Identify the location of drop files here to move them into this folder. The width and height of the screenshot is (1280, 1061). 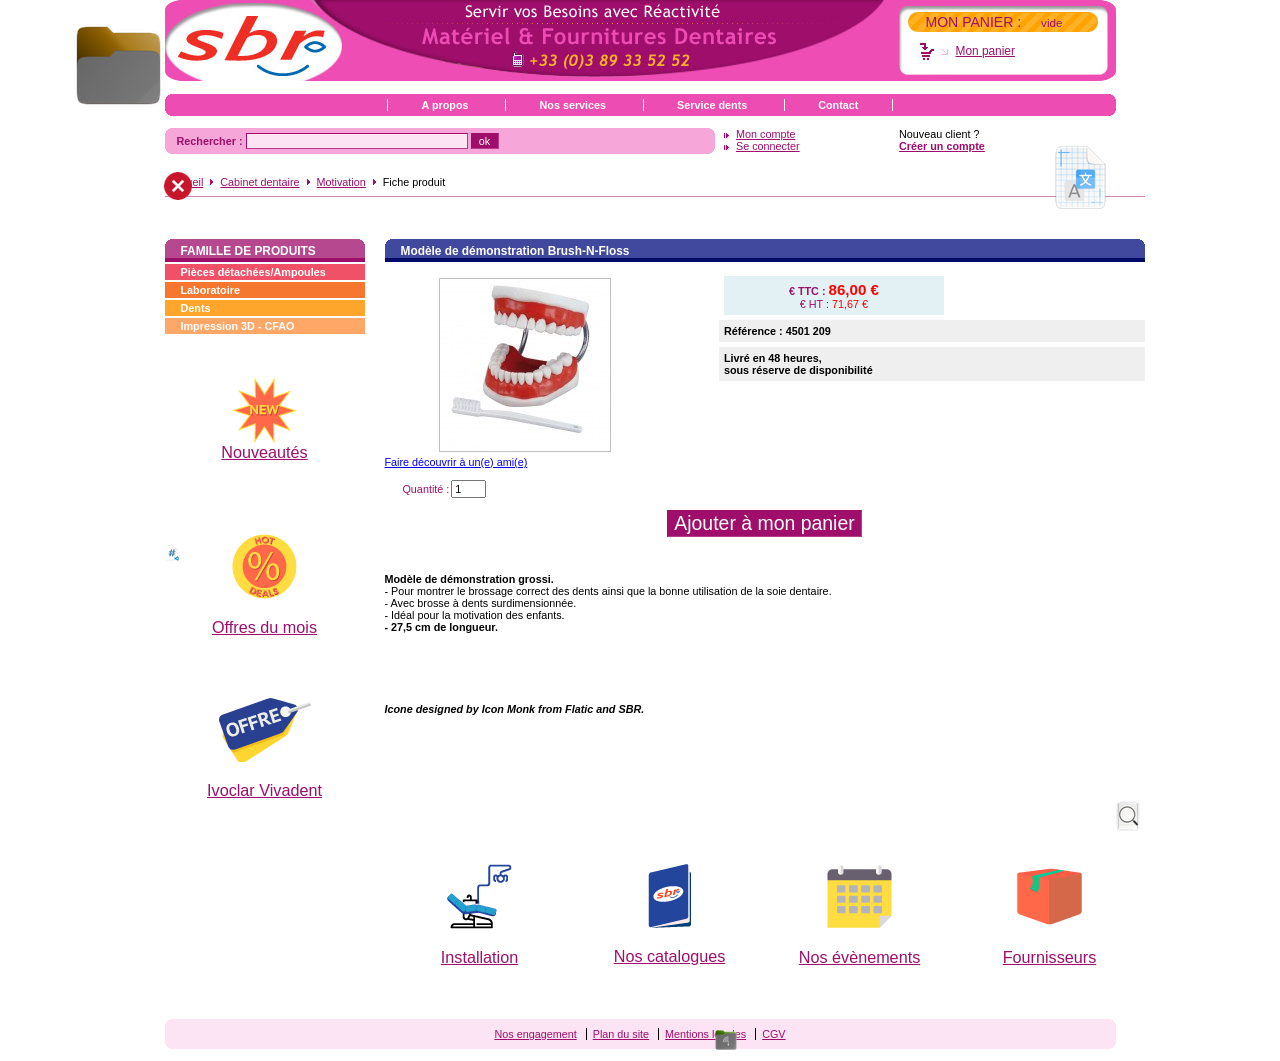
(118, 65).